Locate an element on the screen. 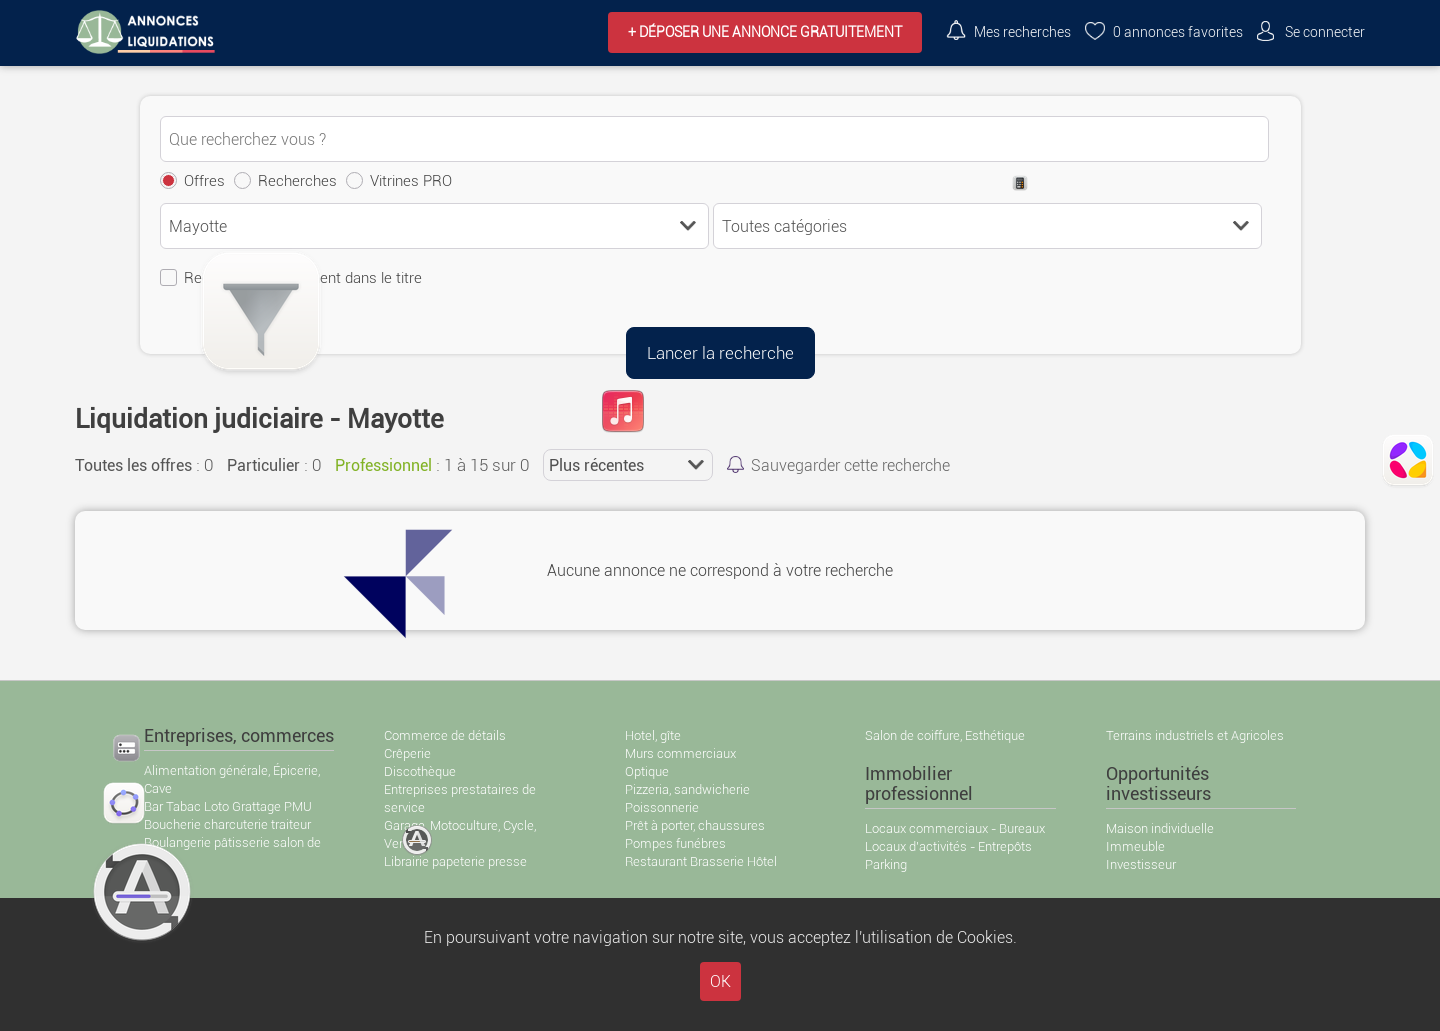 The image size is (1440, 1031). open the adwaita demo application is located at coordinates (398, 584).